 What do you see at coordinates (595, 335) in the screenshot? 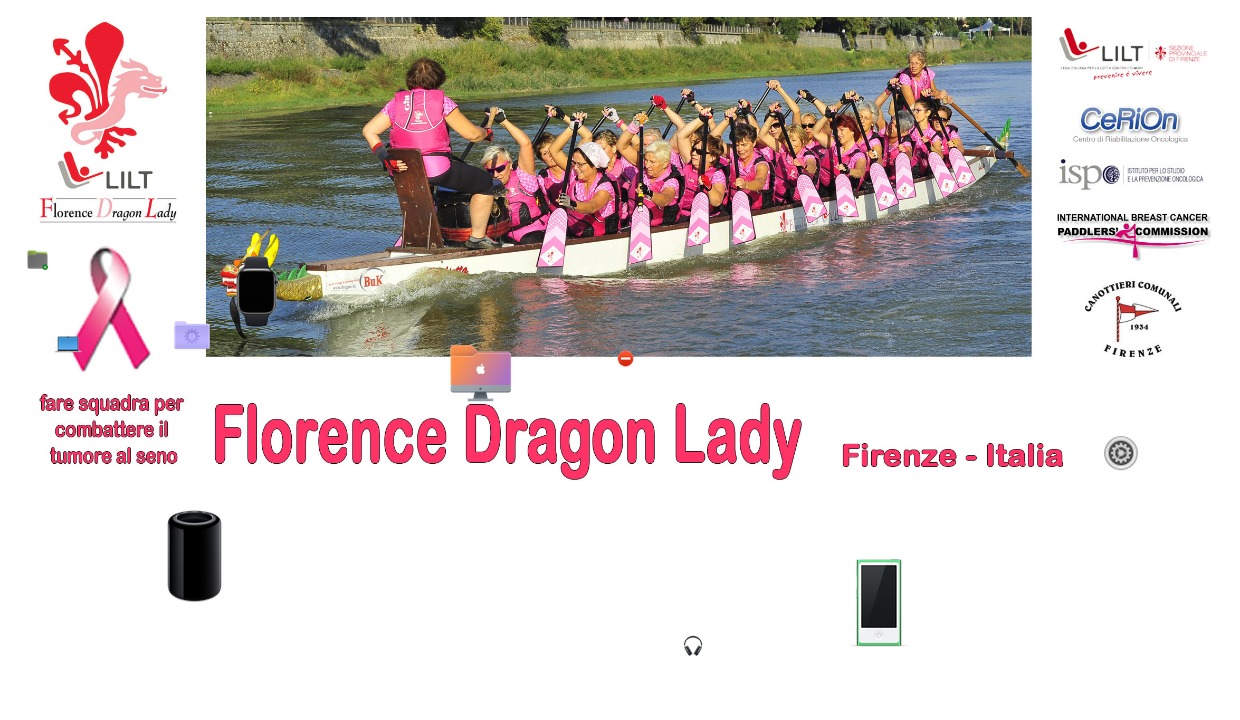
I see `indicates a private or restricted folder` at bounding box center [595, 335].